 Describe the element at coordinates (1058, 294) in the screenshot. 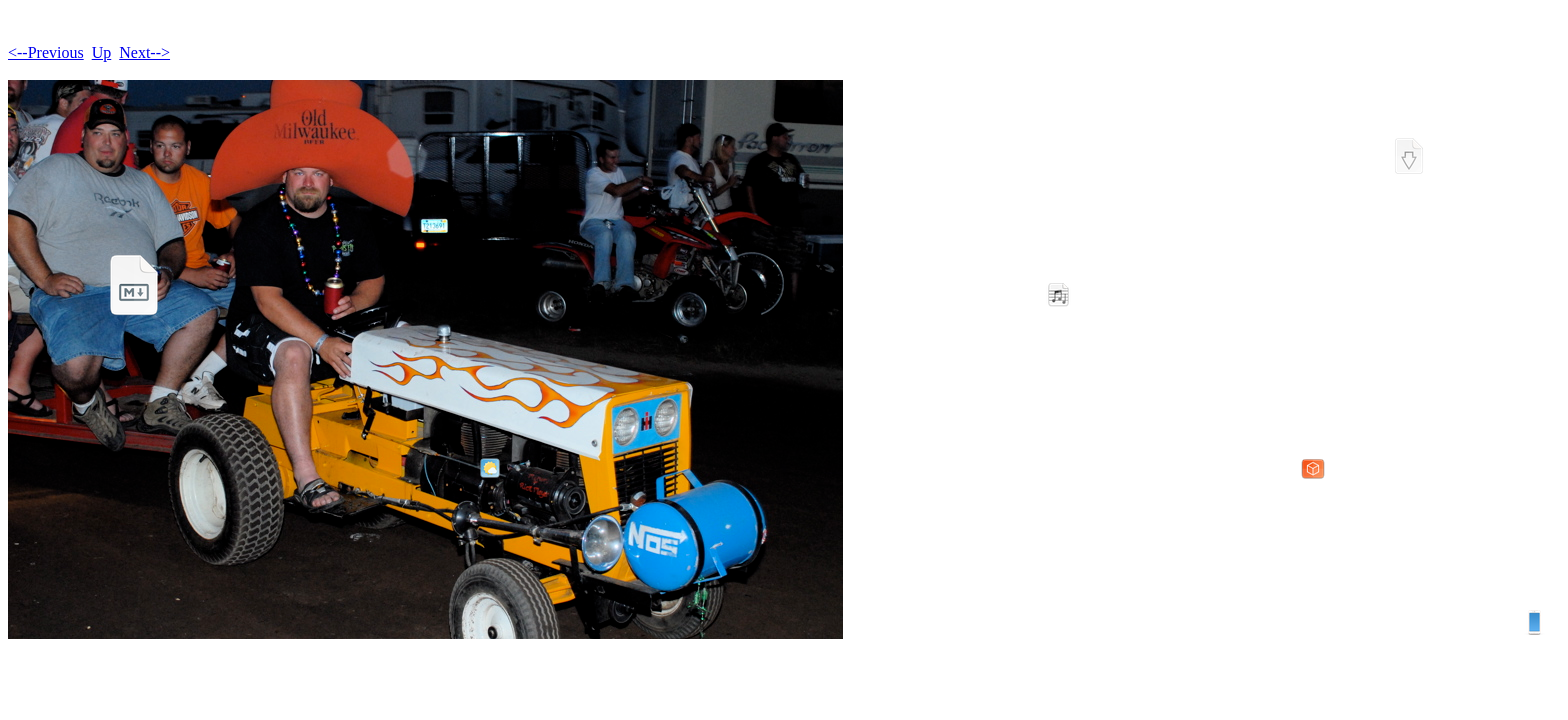

I see `iMelody ringtone file` at that location.